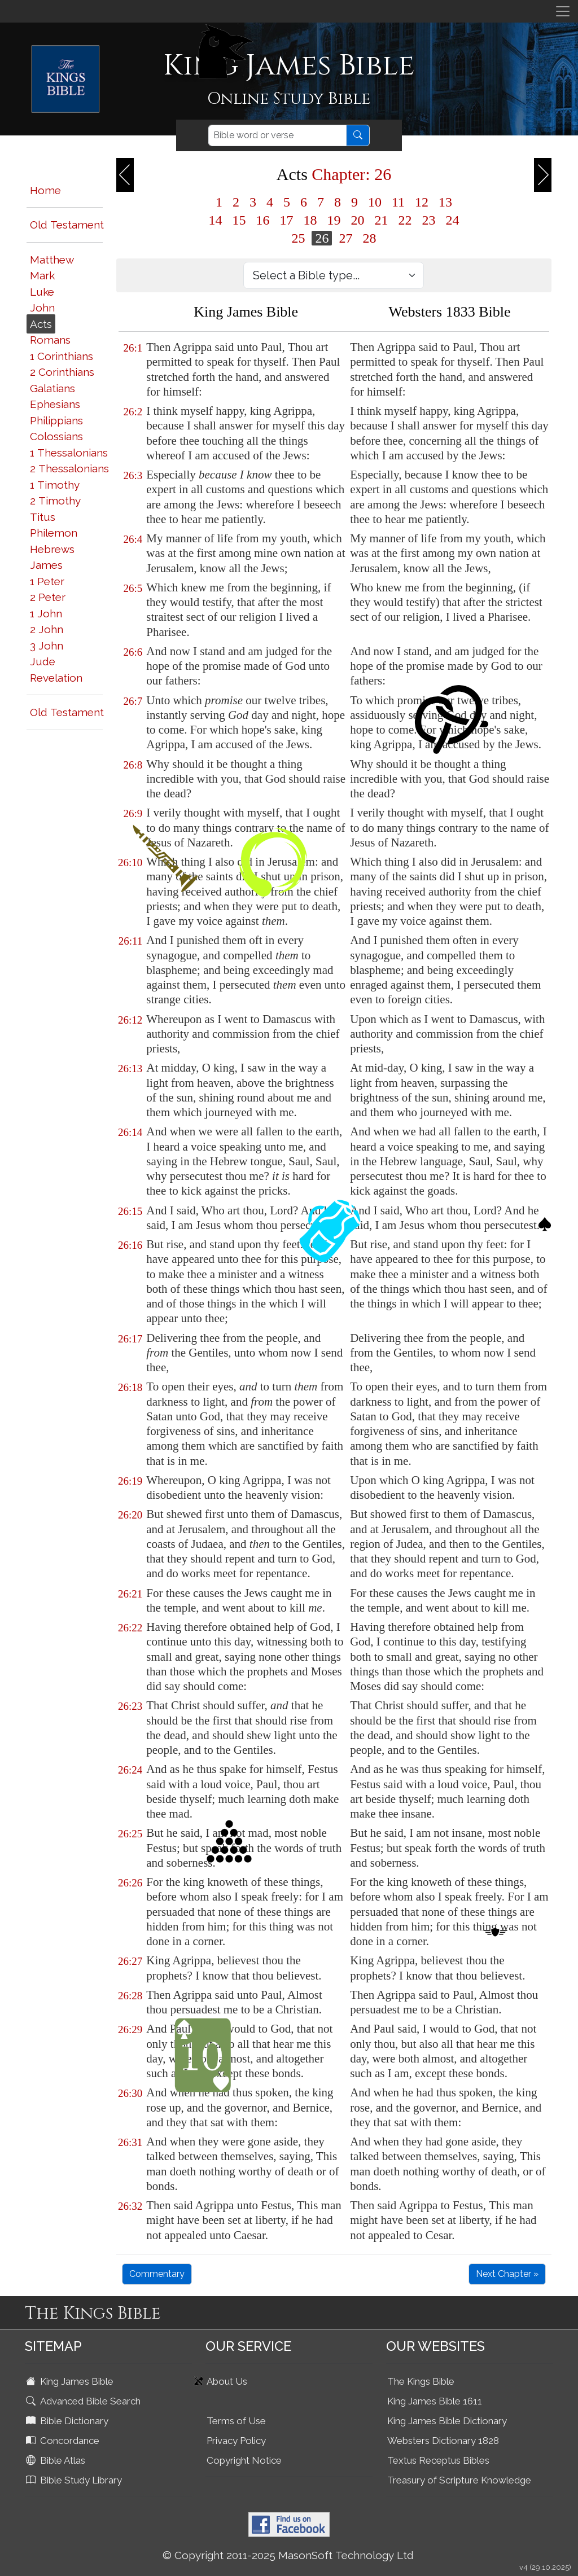 The width and height of the screenshot is (578, 2576). I want to click on select clarinet as your instrument, so click(165, 858).